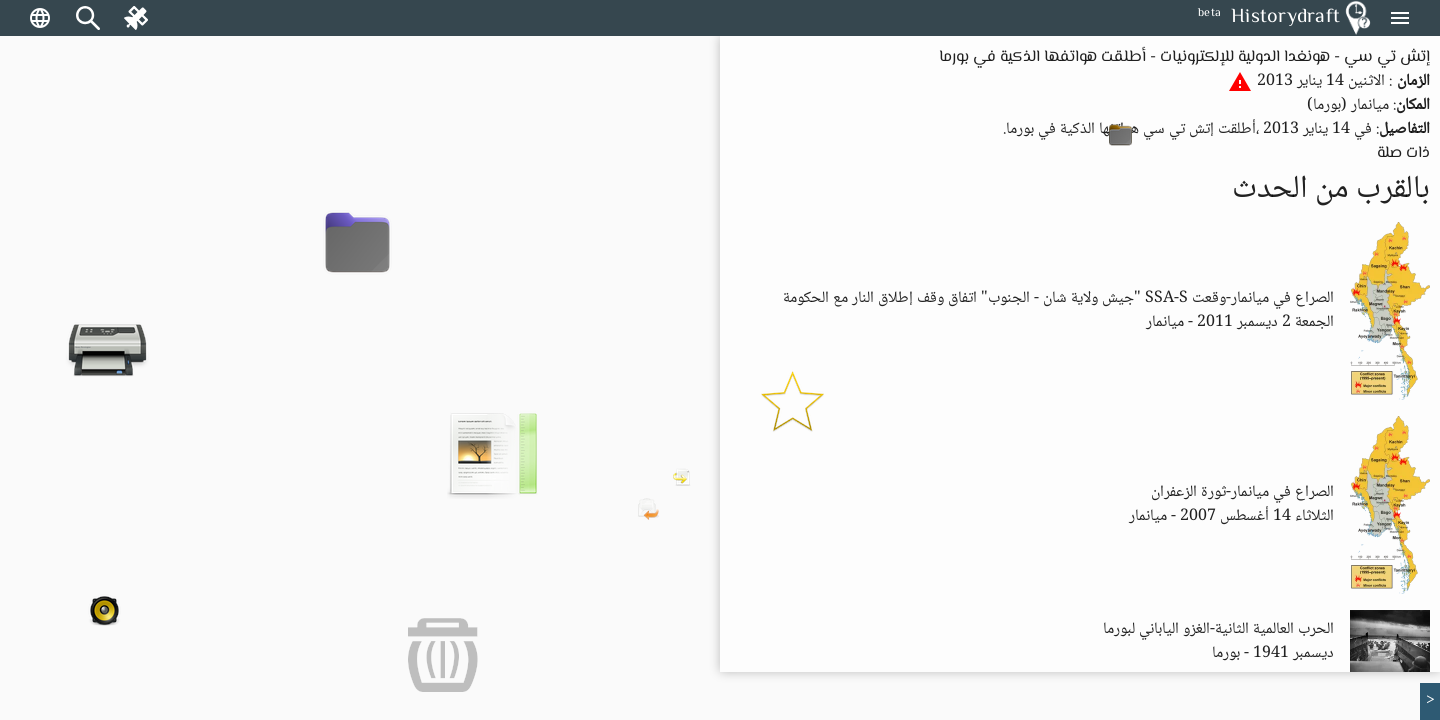 The height and width of the screenshot is (720, 1440). Describe the element at coordinates (792, 402) in the screenshot. I see `item not marked as favorite` at that location.